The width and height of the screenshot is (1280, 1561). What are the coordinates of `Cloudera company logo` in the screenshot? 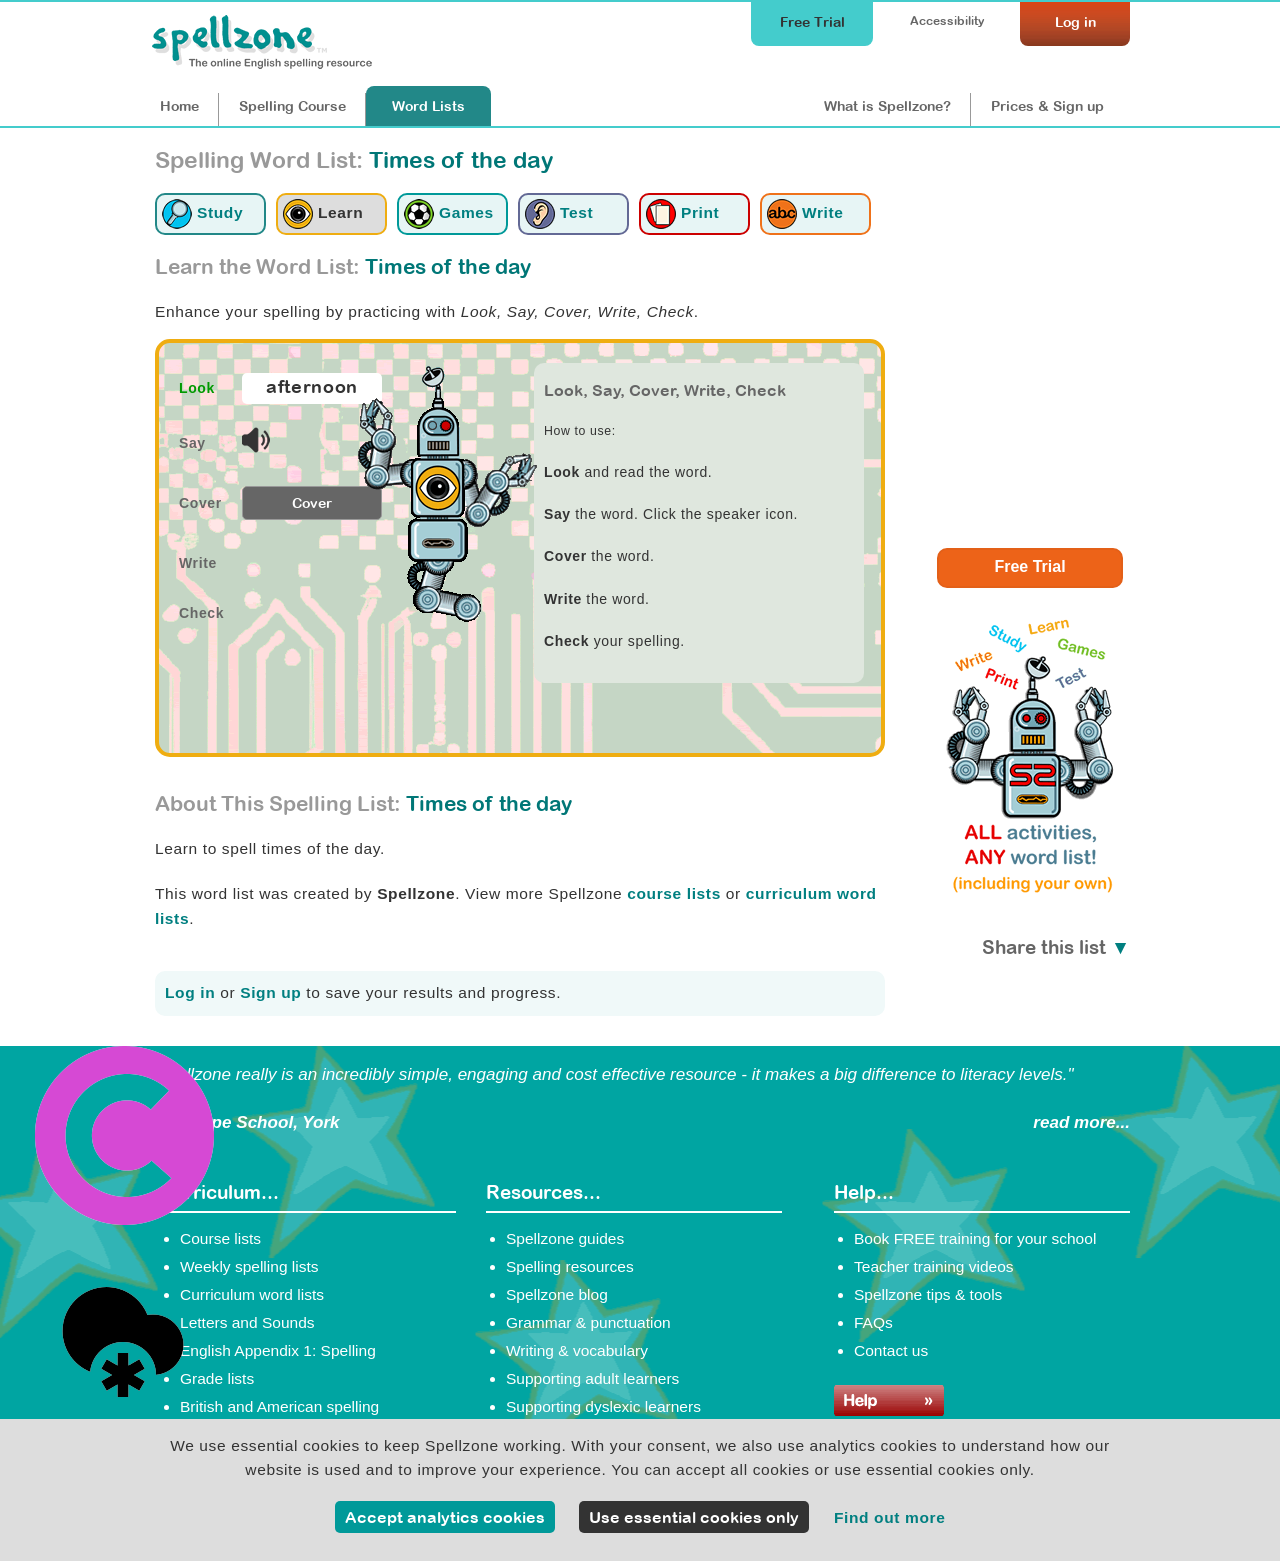 It's located at (124, 1135).